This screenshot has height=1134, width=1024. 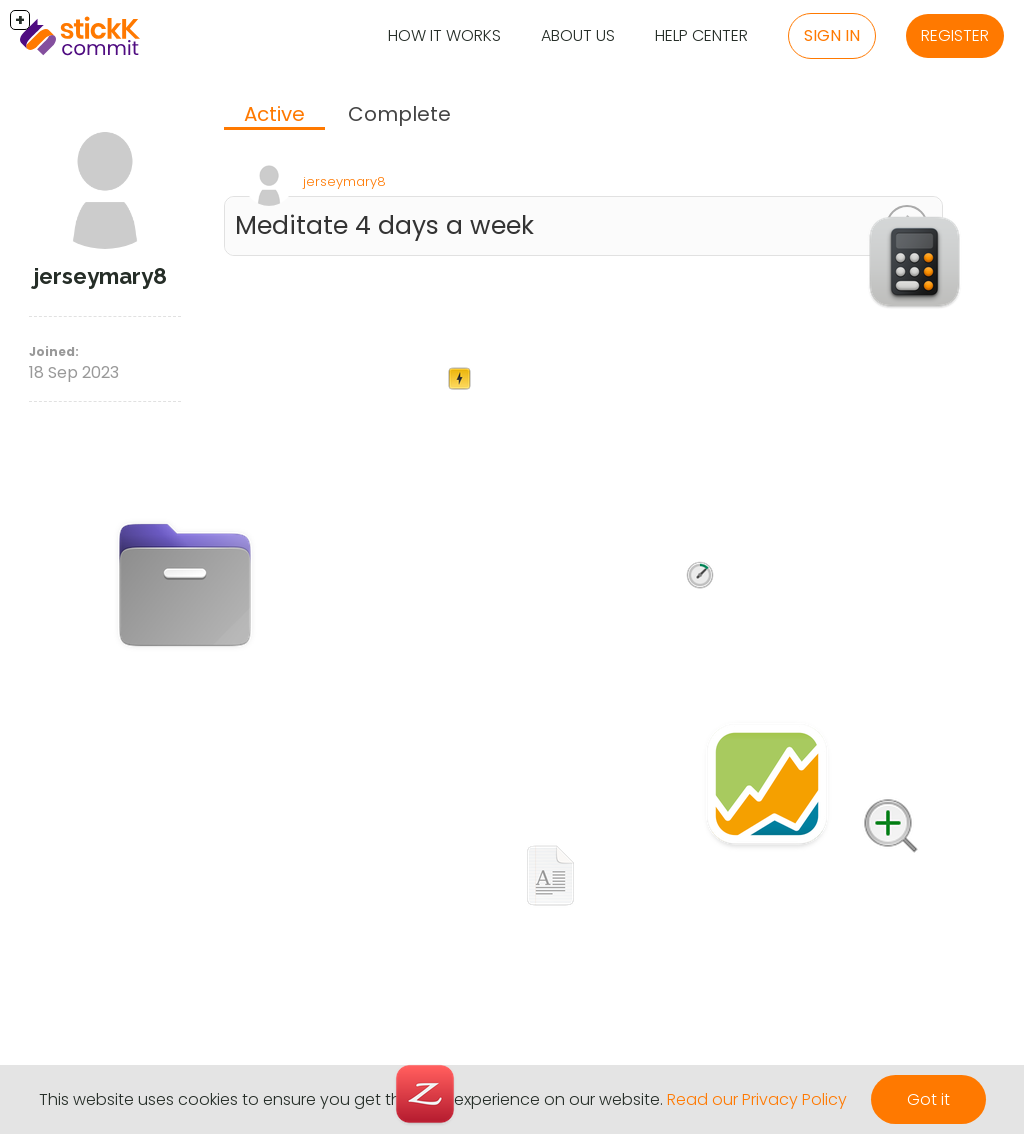 What do you see at coordinates (550, 875) in the screenshot?
I see `a rich text or formatted document file` at bounding box center [550, 875].